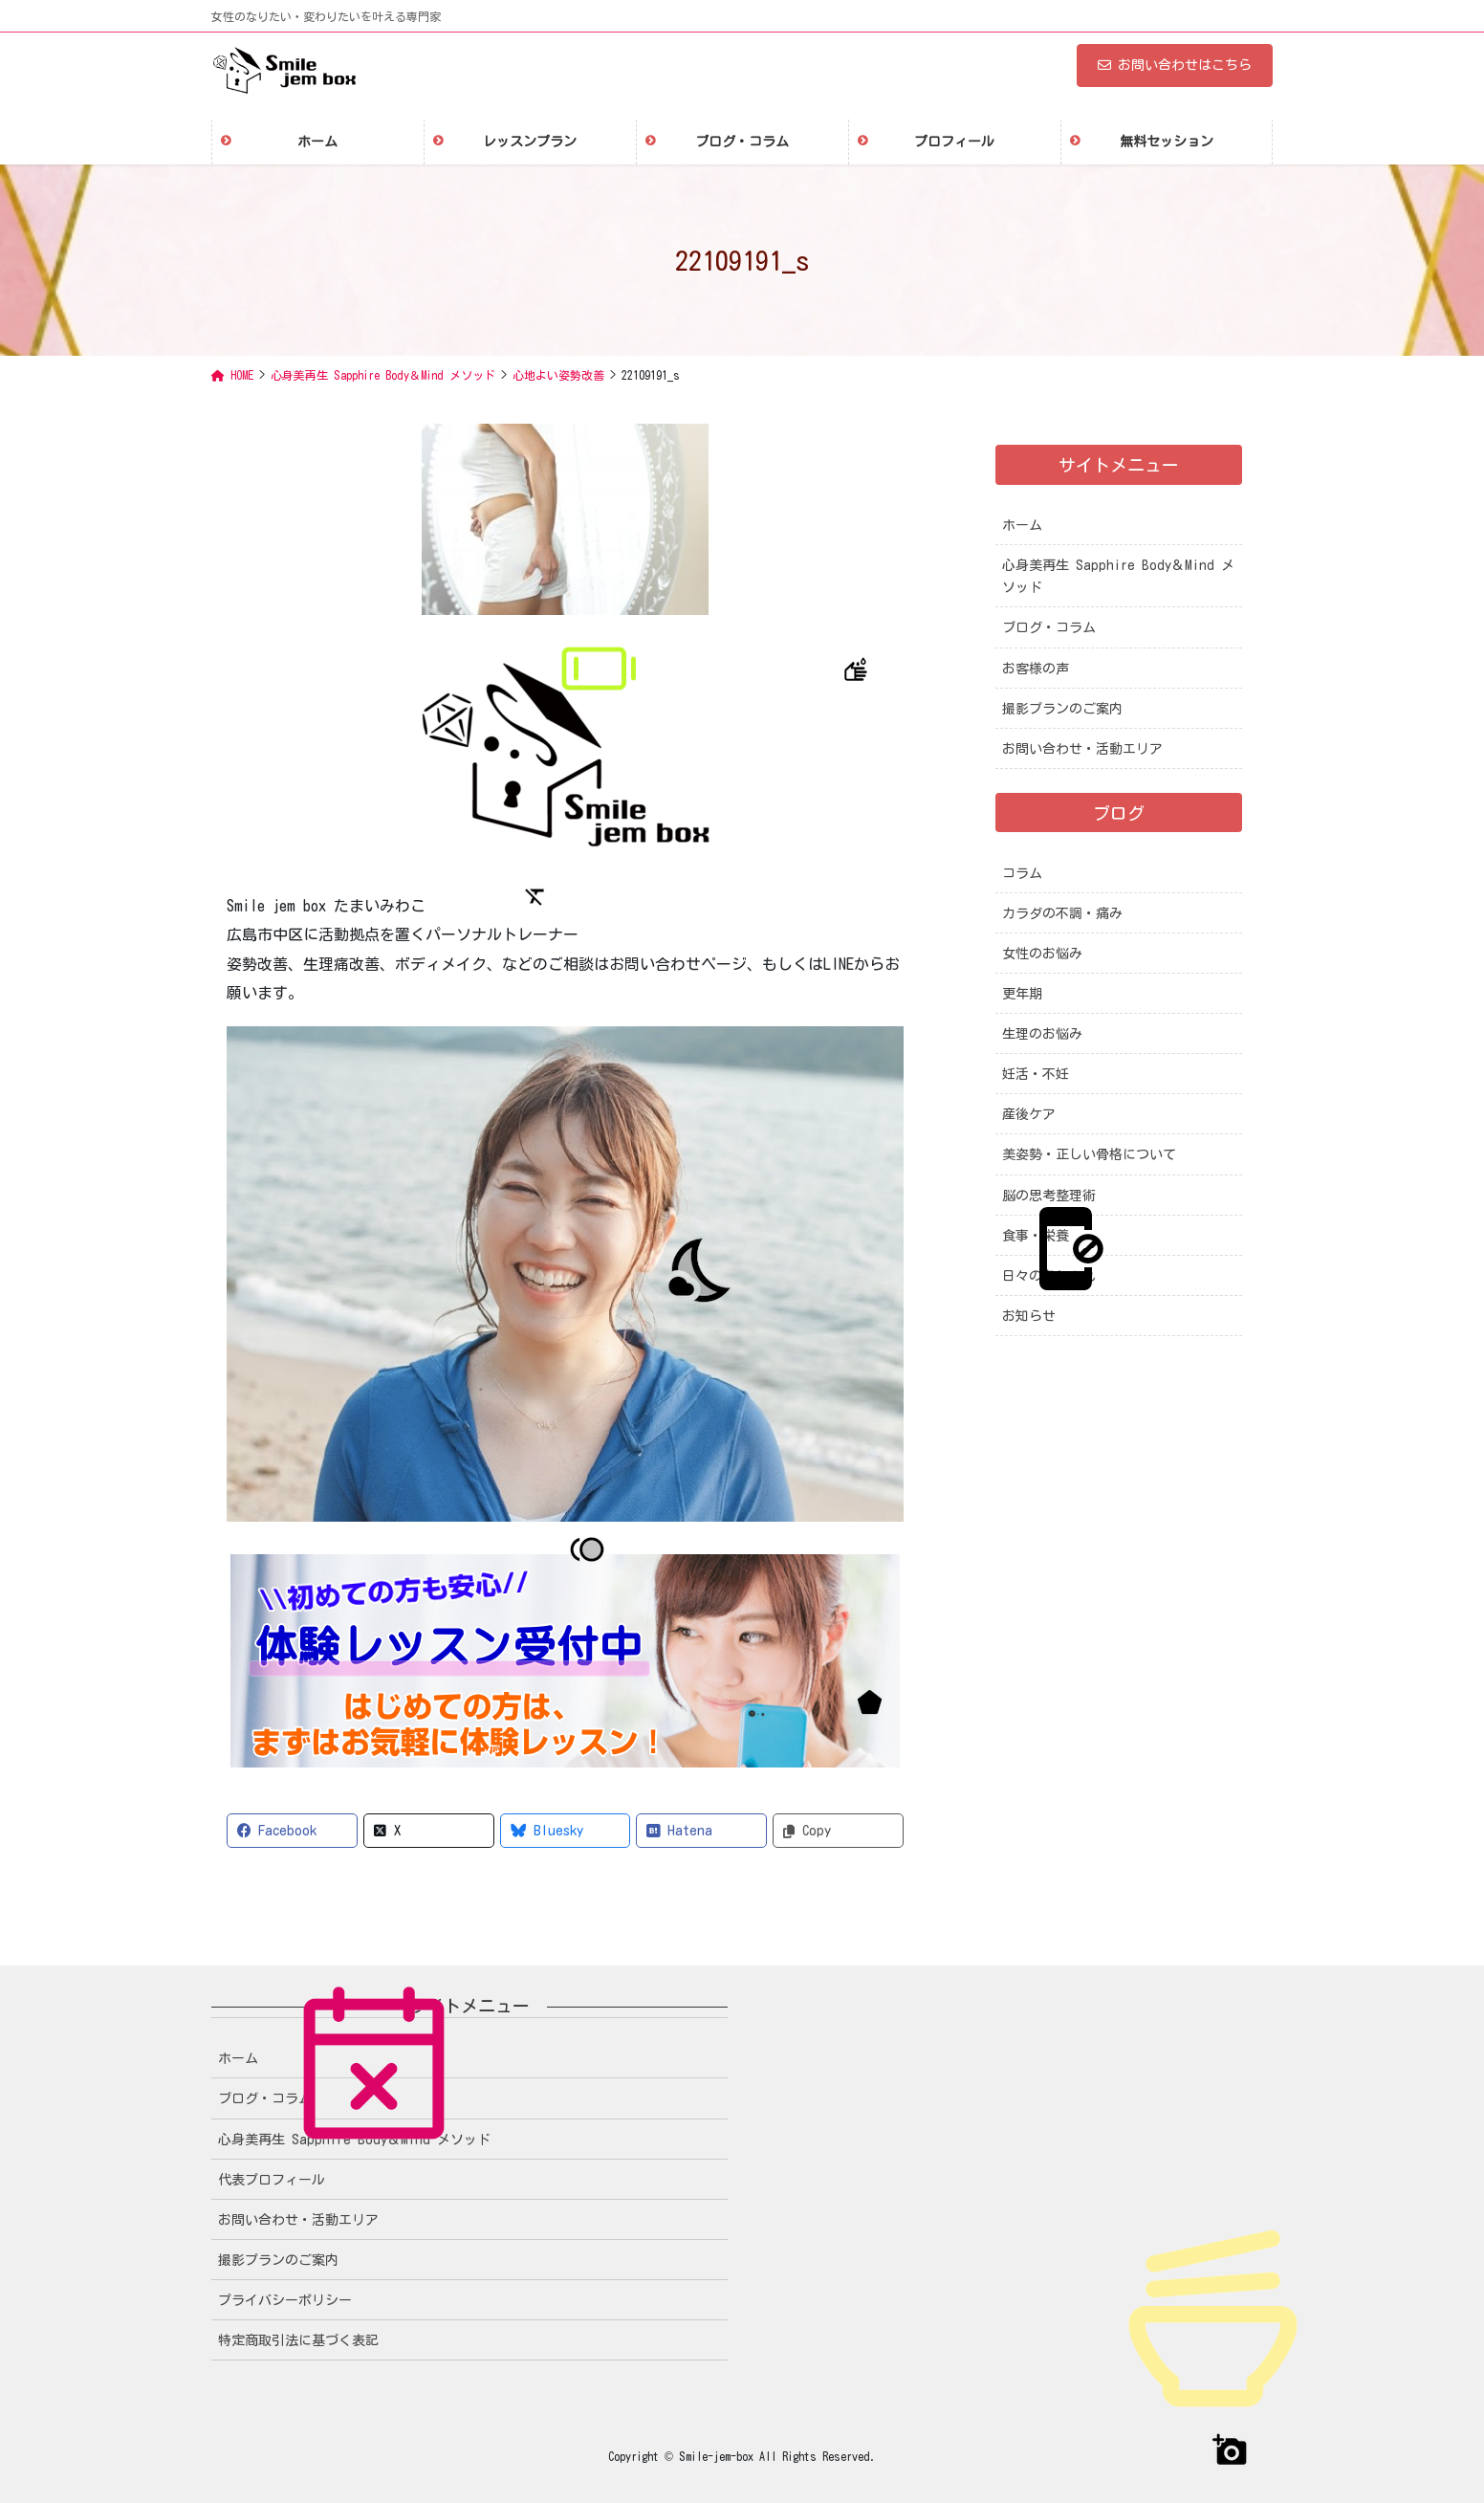 The height and width of the screenshot is (2503, 1484). Describe the element at coordinates (856, 669) in the screenshot. I see `wash your hands reminder` at that location.